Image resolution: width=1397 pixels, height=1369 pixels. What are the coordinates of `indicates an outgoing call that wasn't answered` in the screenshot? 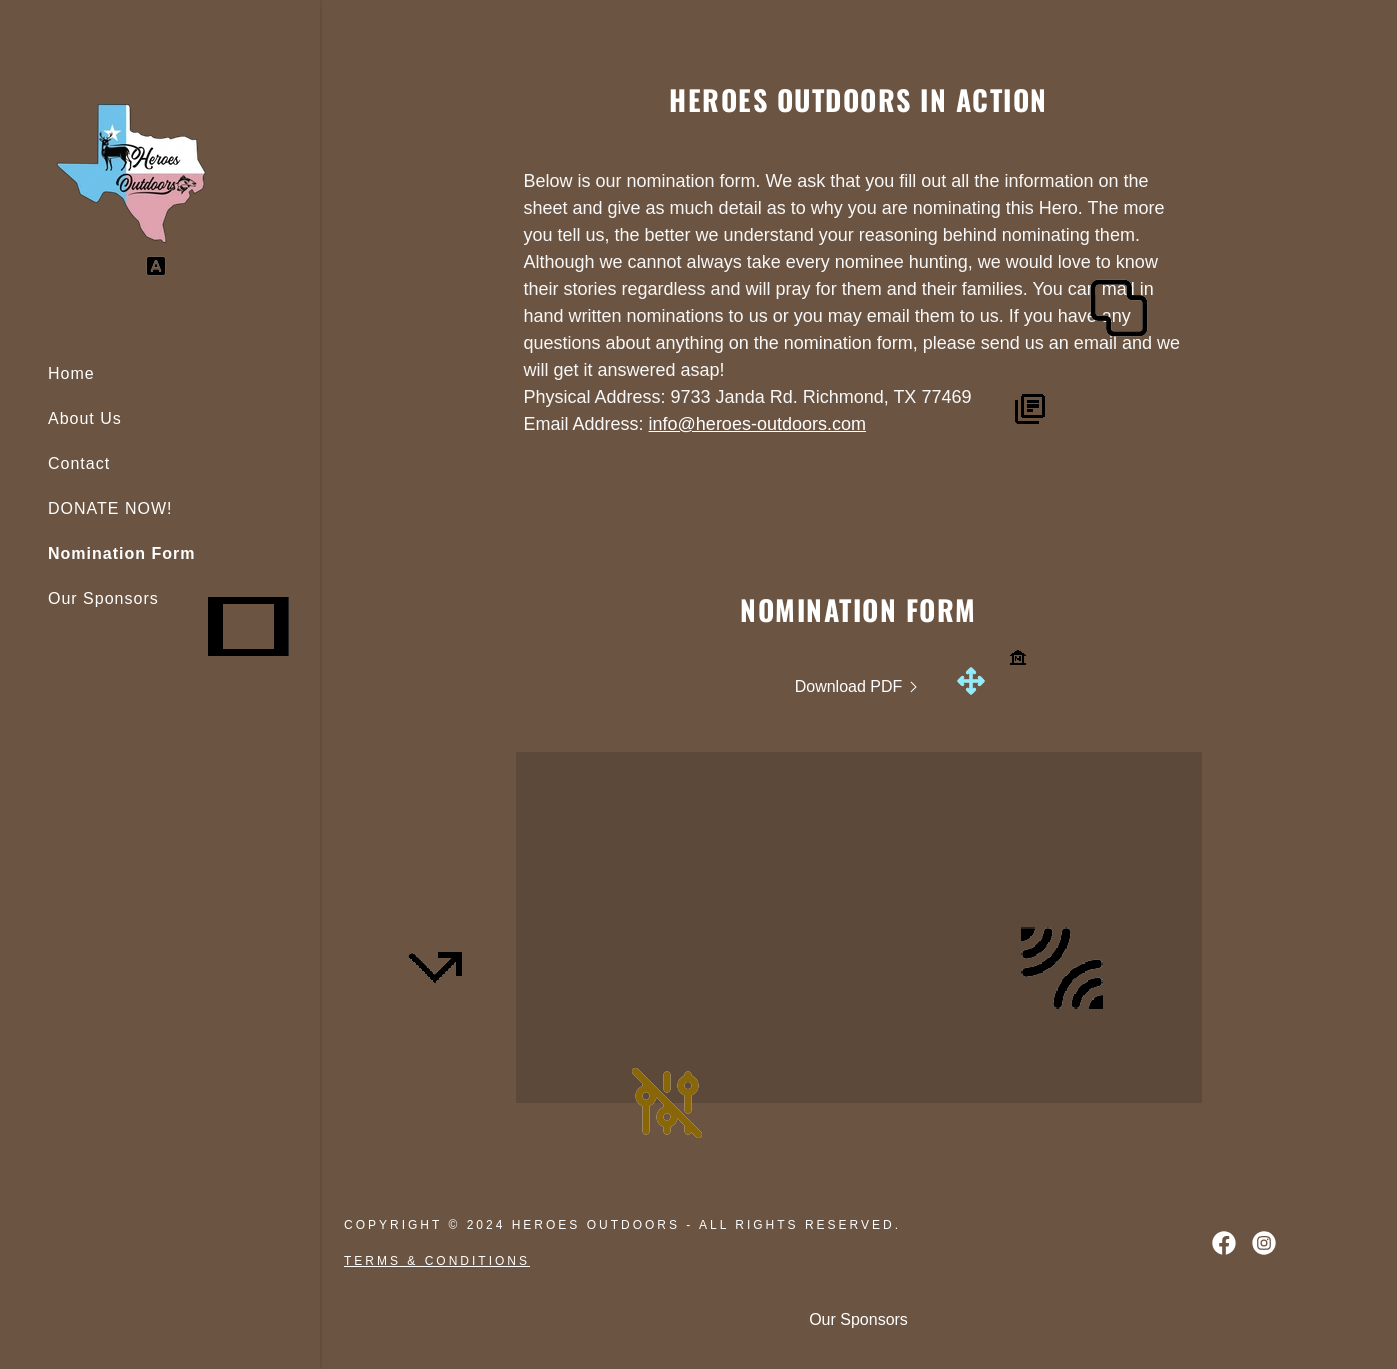 It's located at (435, 967).